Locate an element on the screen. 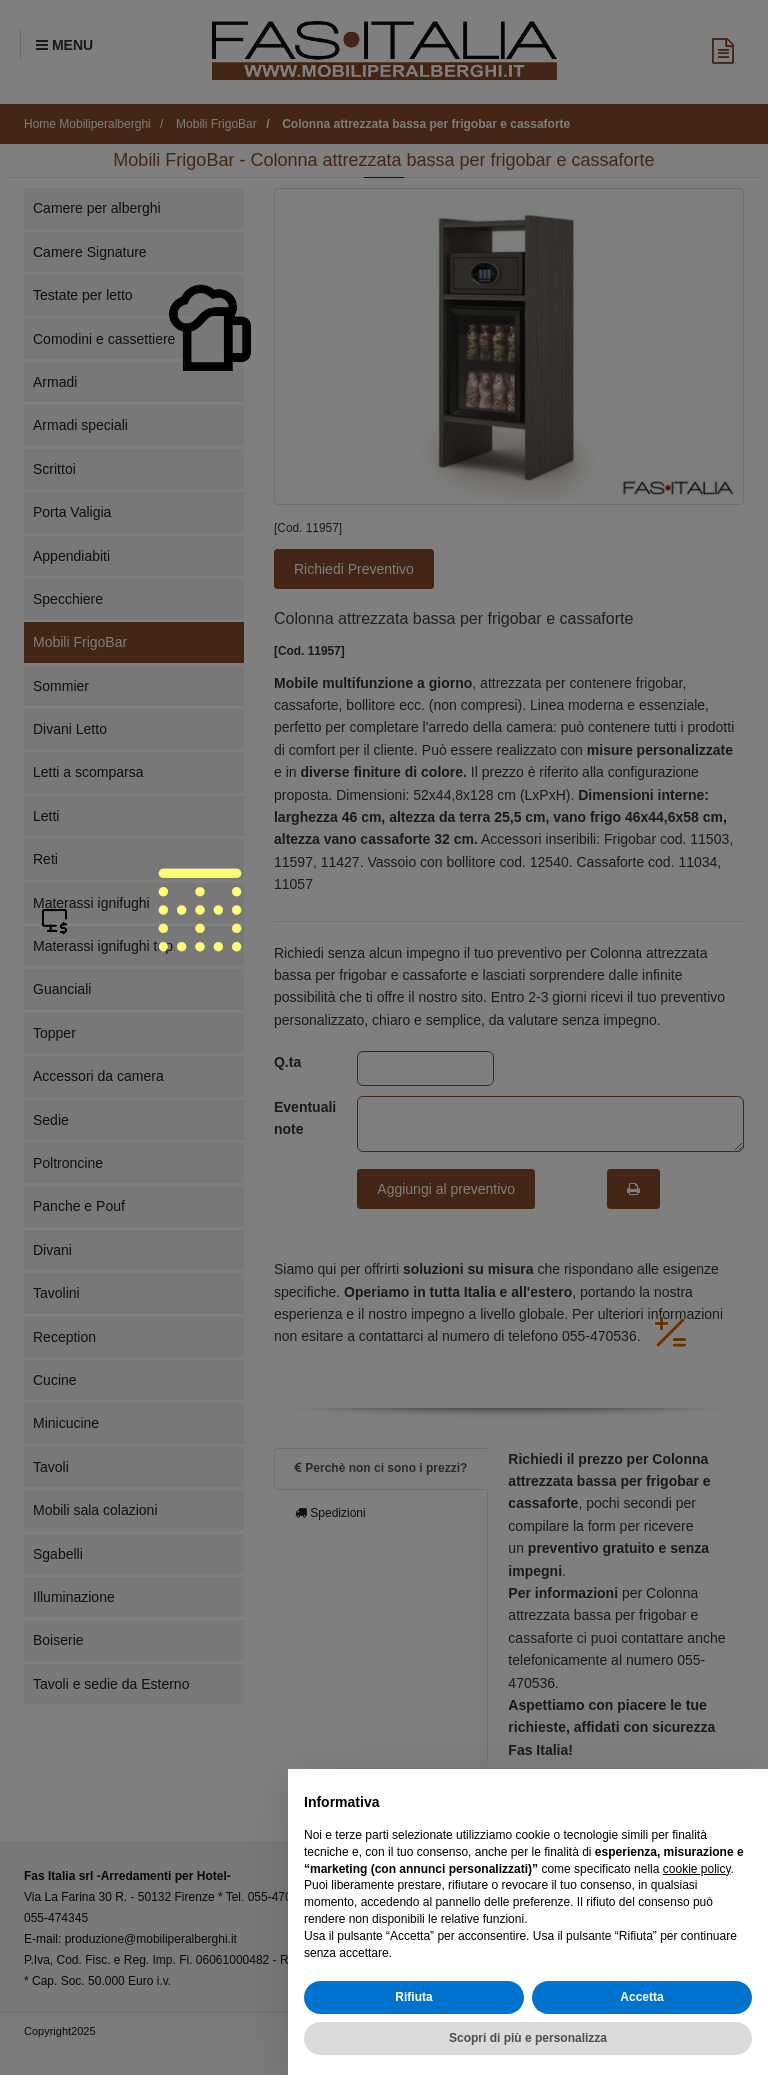  toggle between addition and equals operations is located at coordinates (670, 1332).